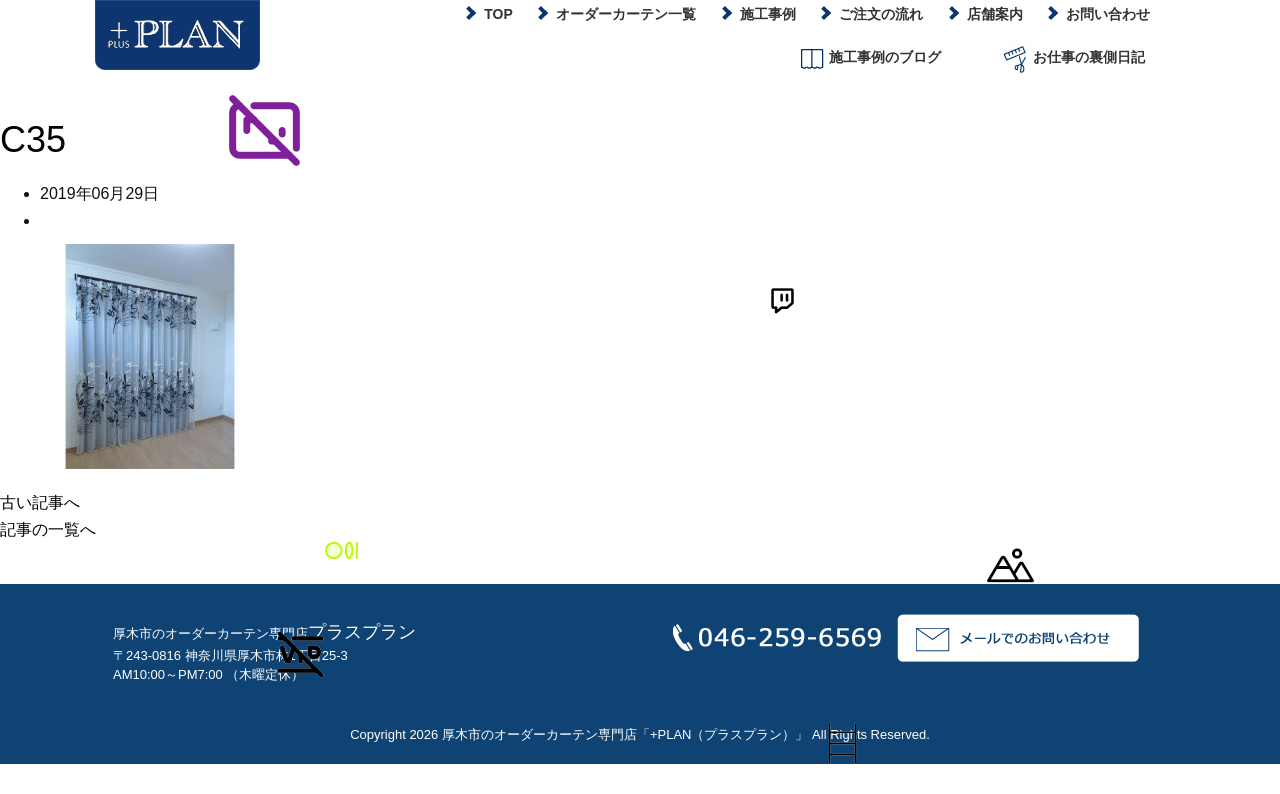 This screenshot has height=794, width=1280. Describe the element at coordinates (341, 550) in the screenshot. I see `visit medium profile or blog` at that location.